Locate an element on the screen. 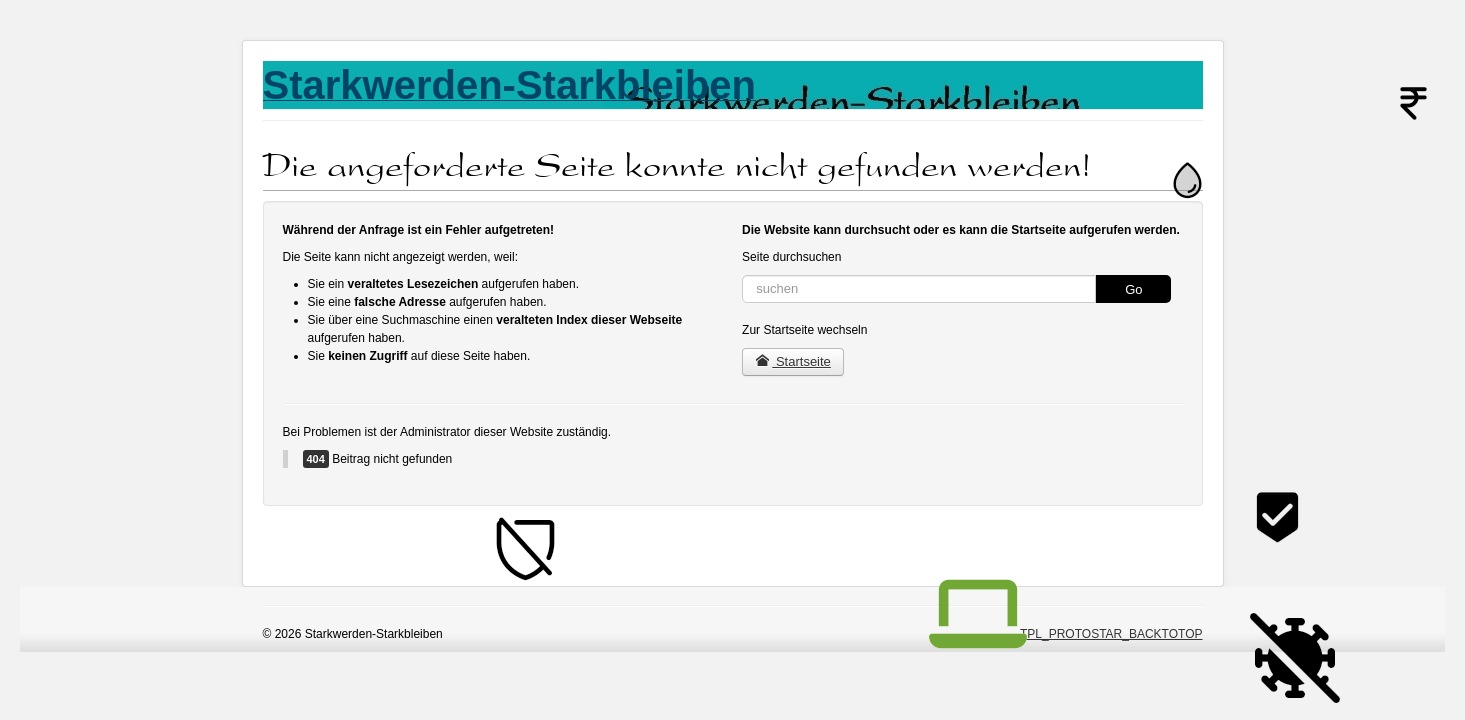  indicates covid-free or virus-free status is located at coordinates (1295, 658).